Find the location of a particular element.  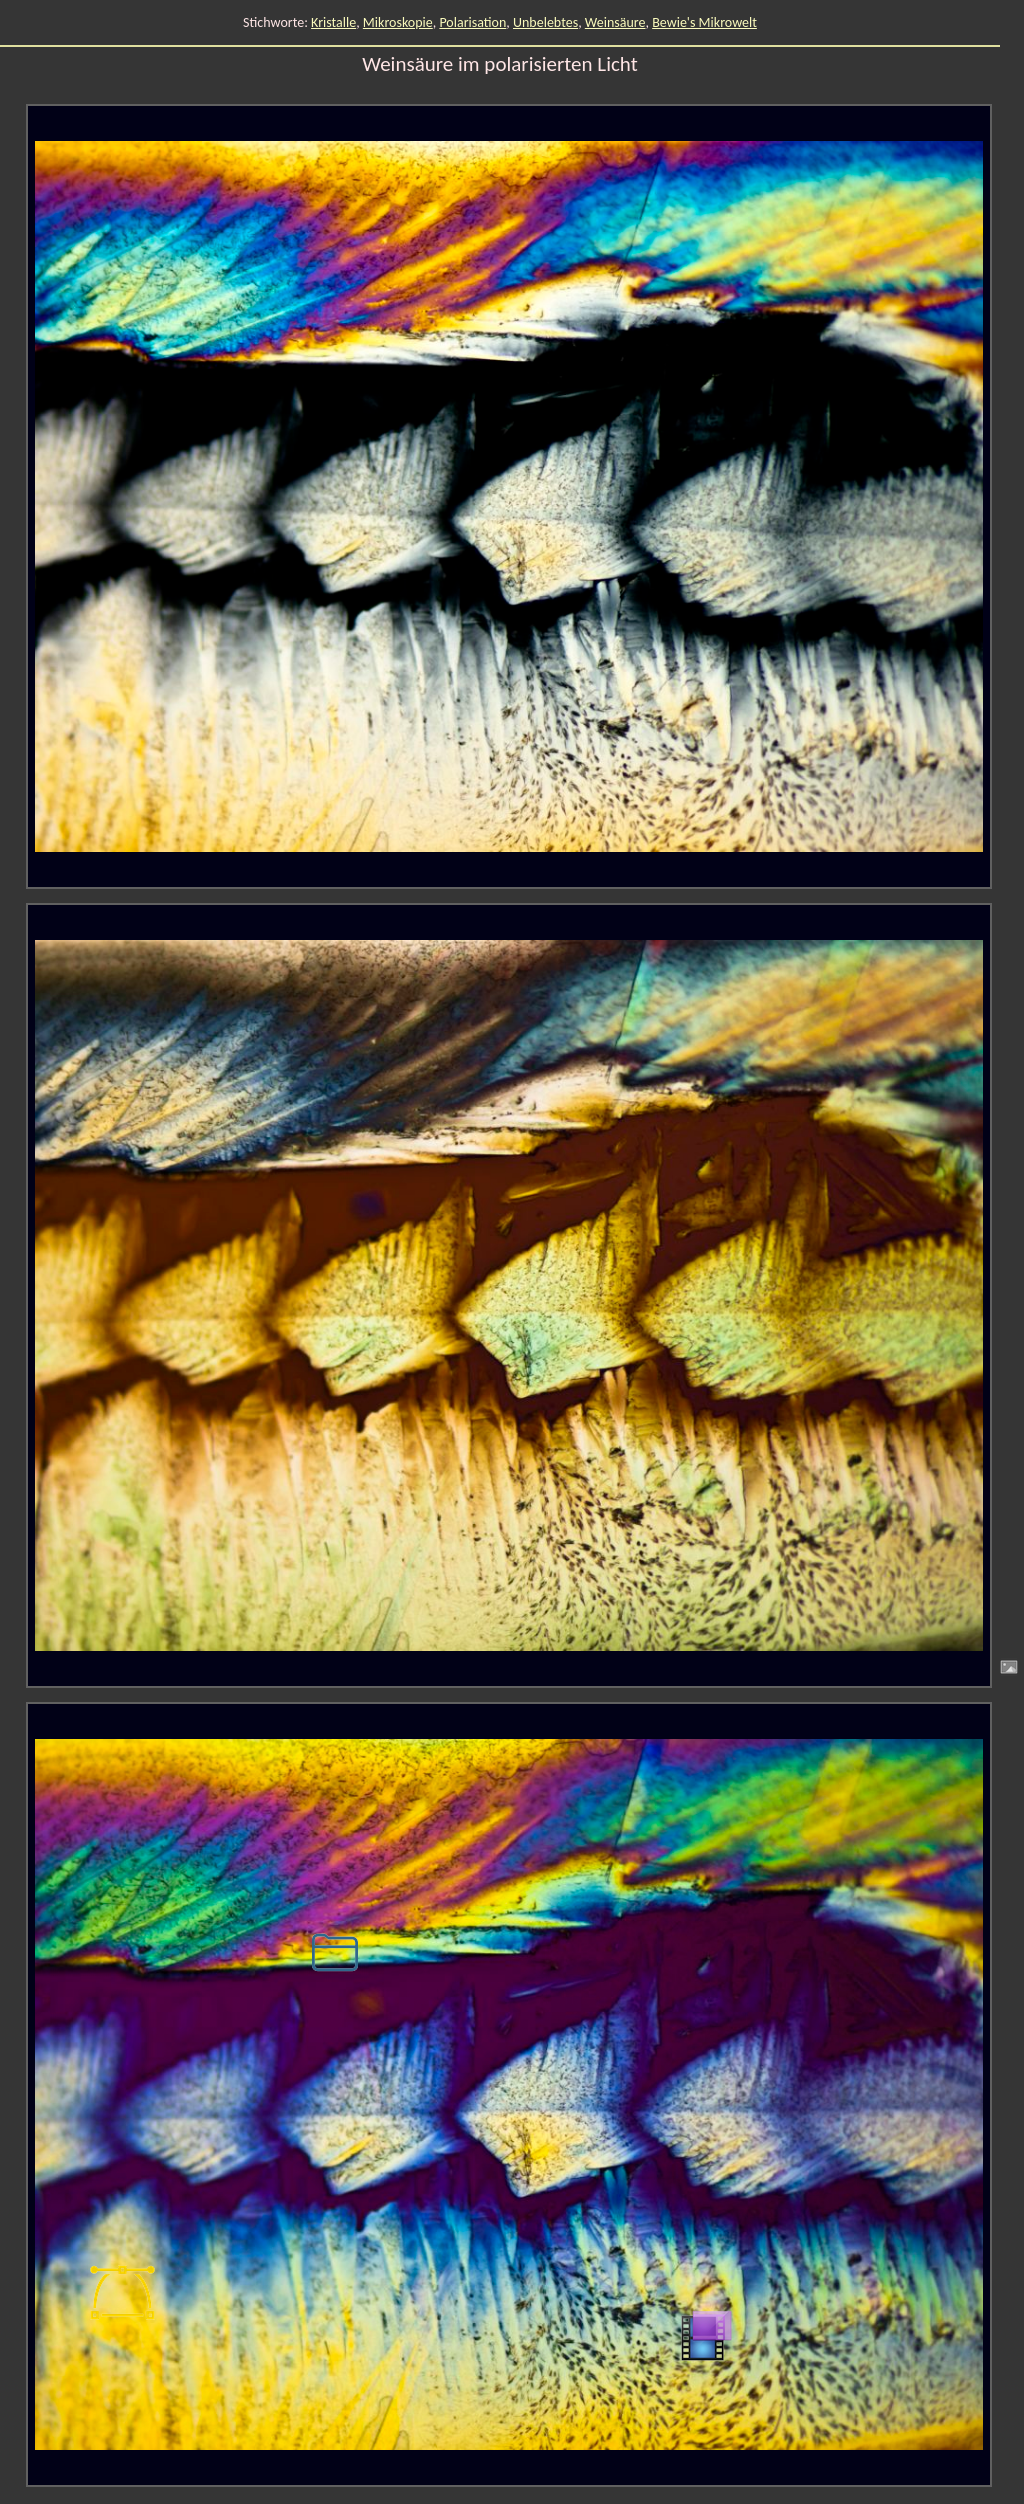

open file manager is located at coordinates (335, 1951).